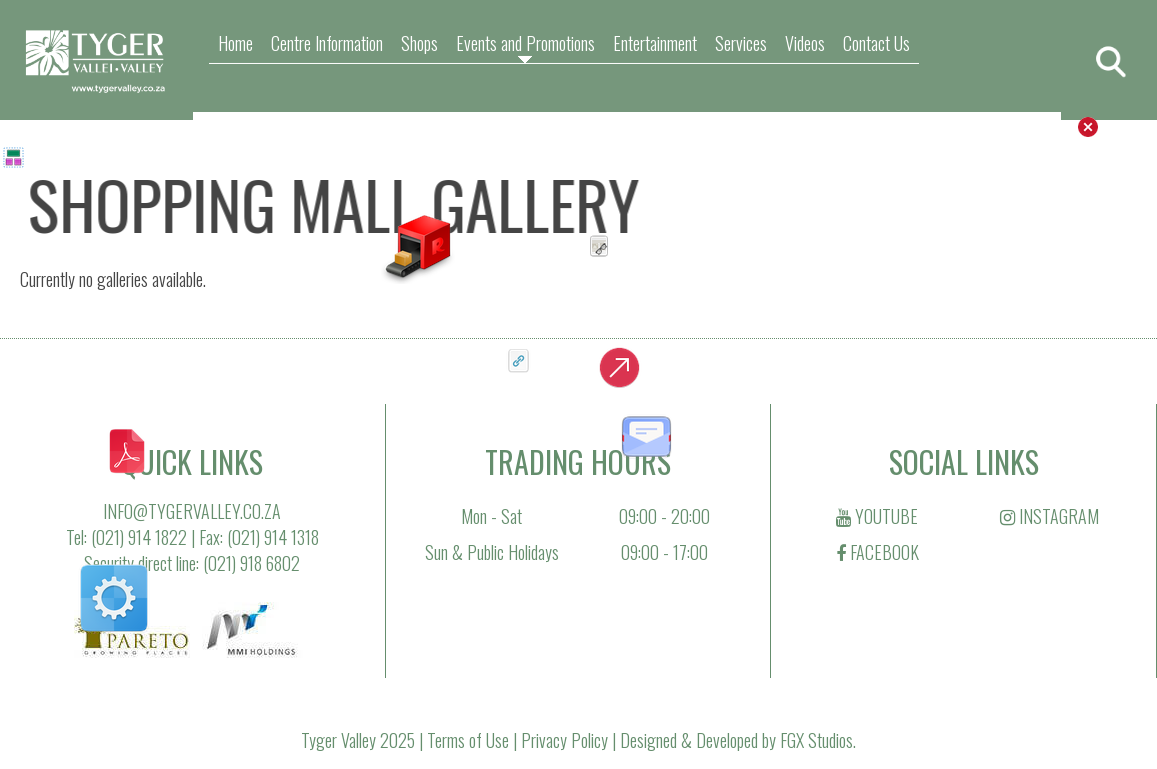  Describe the element at coordinates (418, 247) in the screenshot. I see `indicates a software package repository` at that location.